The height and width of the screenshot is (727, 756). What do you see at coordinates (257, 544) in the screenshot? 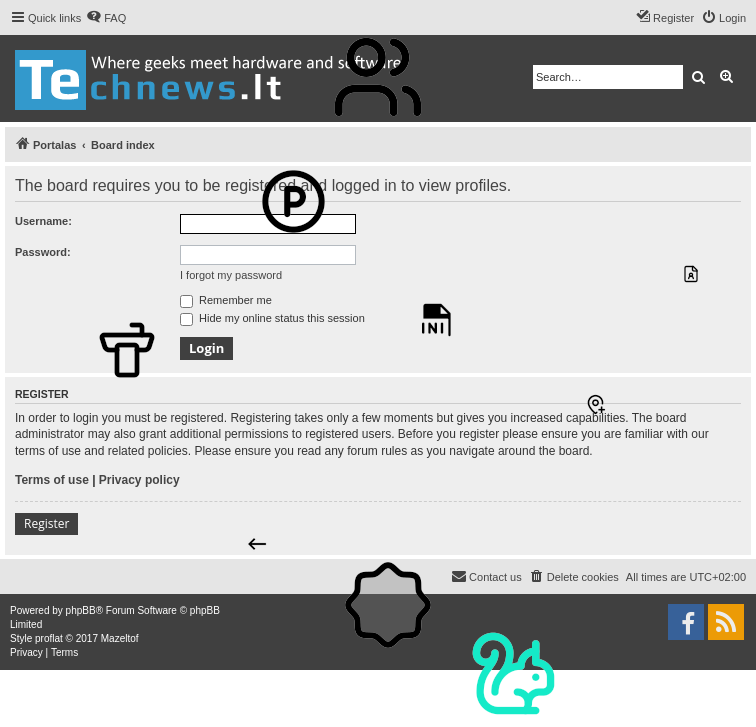
I see `go back to the previous screen` at bounding box center [257, 544].